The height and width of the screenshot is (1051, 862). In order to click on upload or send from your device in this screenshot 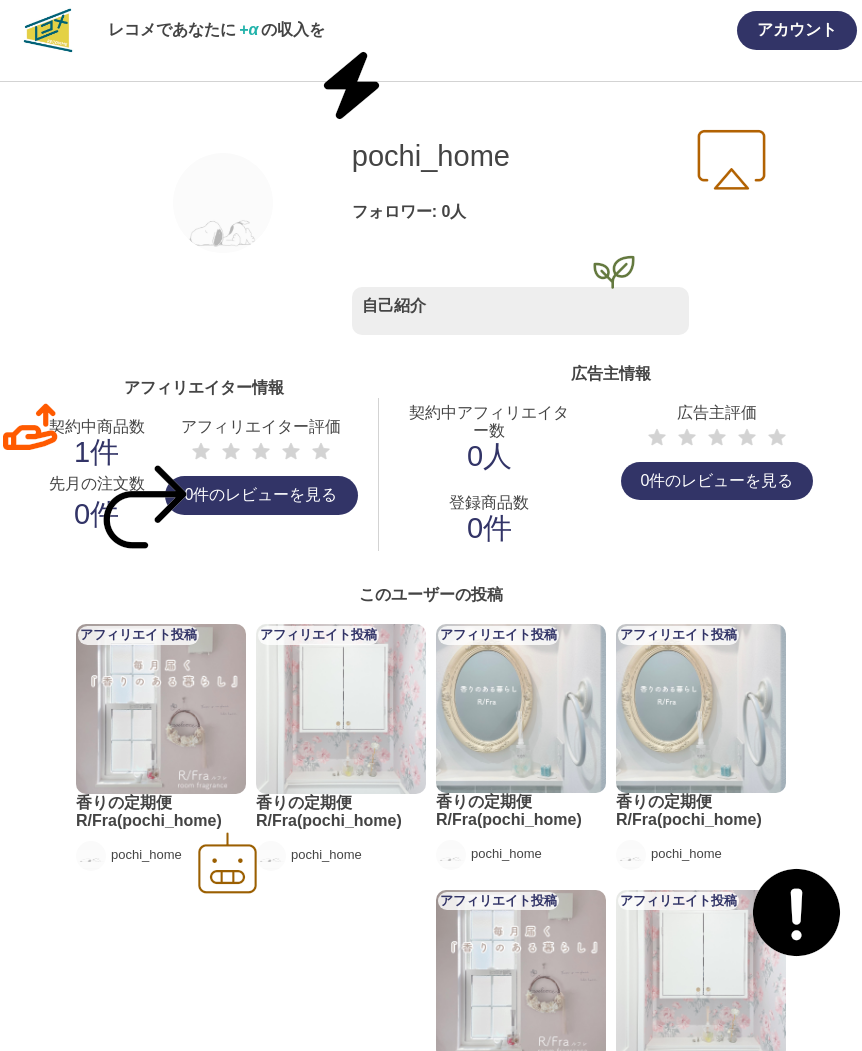, I will do `click(31, 429)`.